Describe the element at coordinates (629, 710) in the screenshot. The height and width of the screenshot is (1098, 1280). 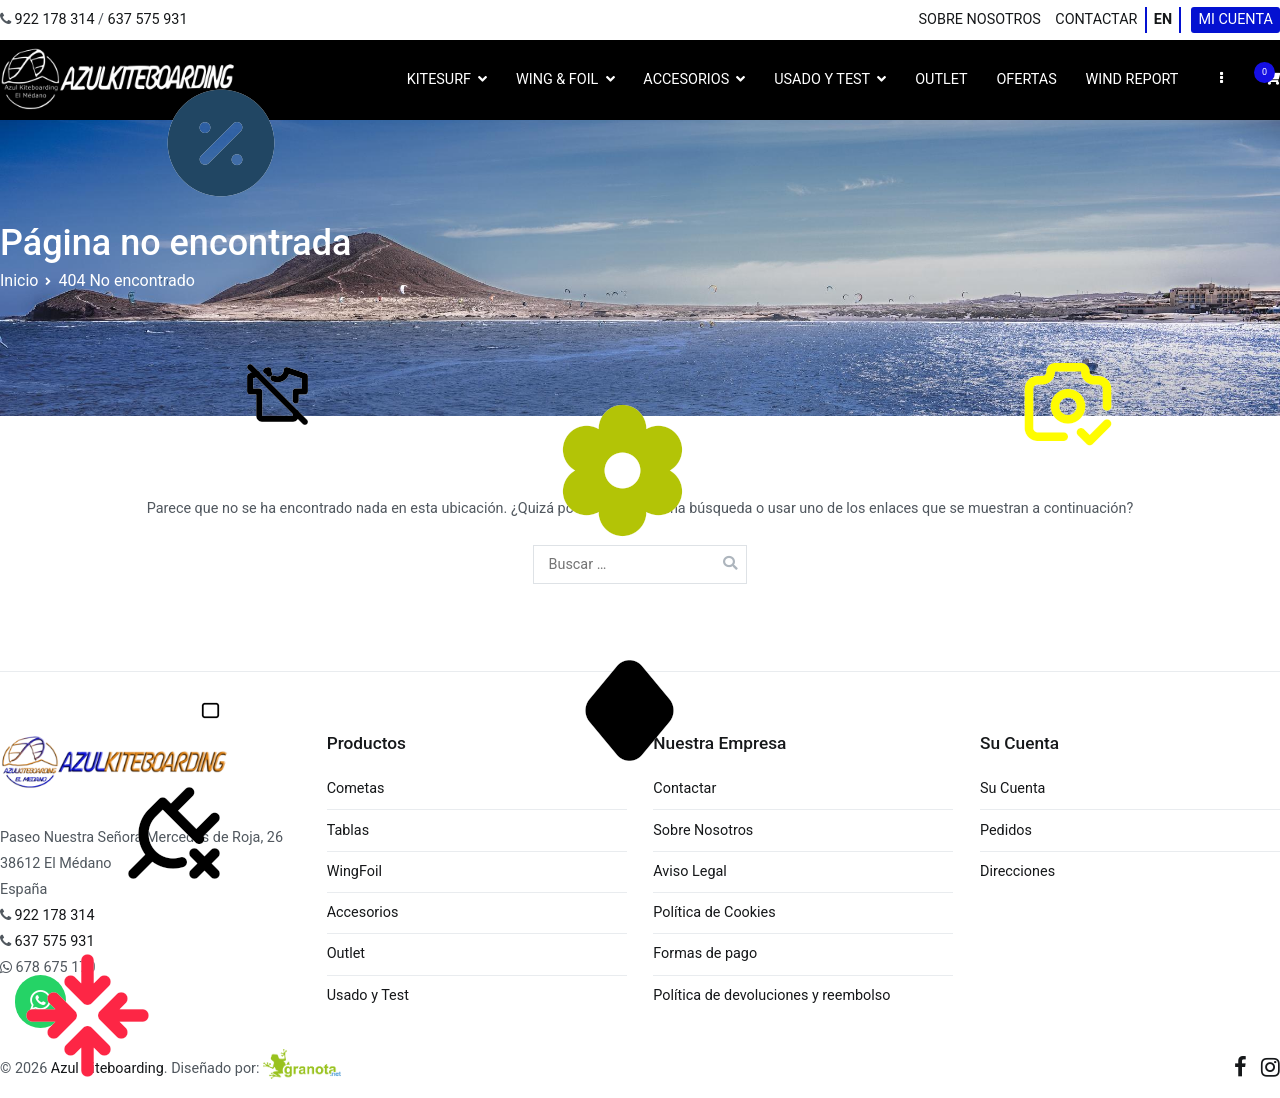
I see `add or select a keyframe in animation timeline` at that location.